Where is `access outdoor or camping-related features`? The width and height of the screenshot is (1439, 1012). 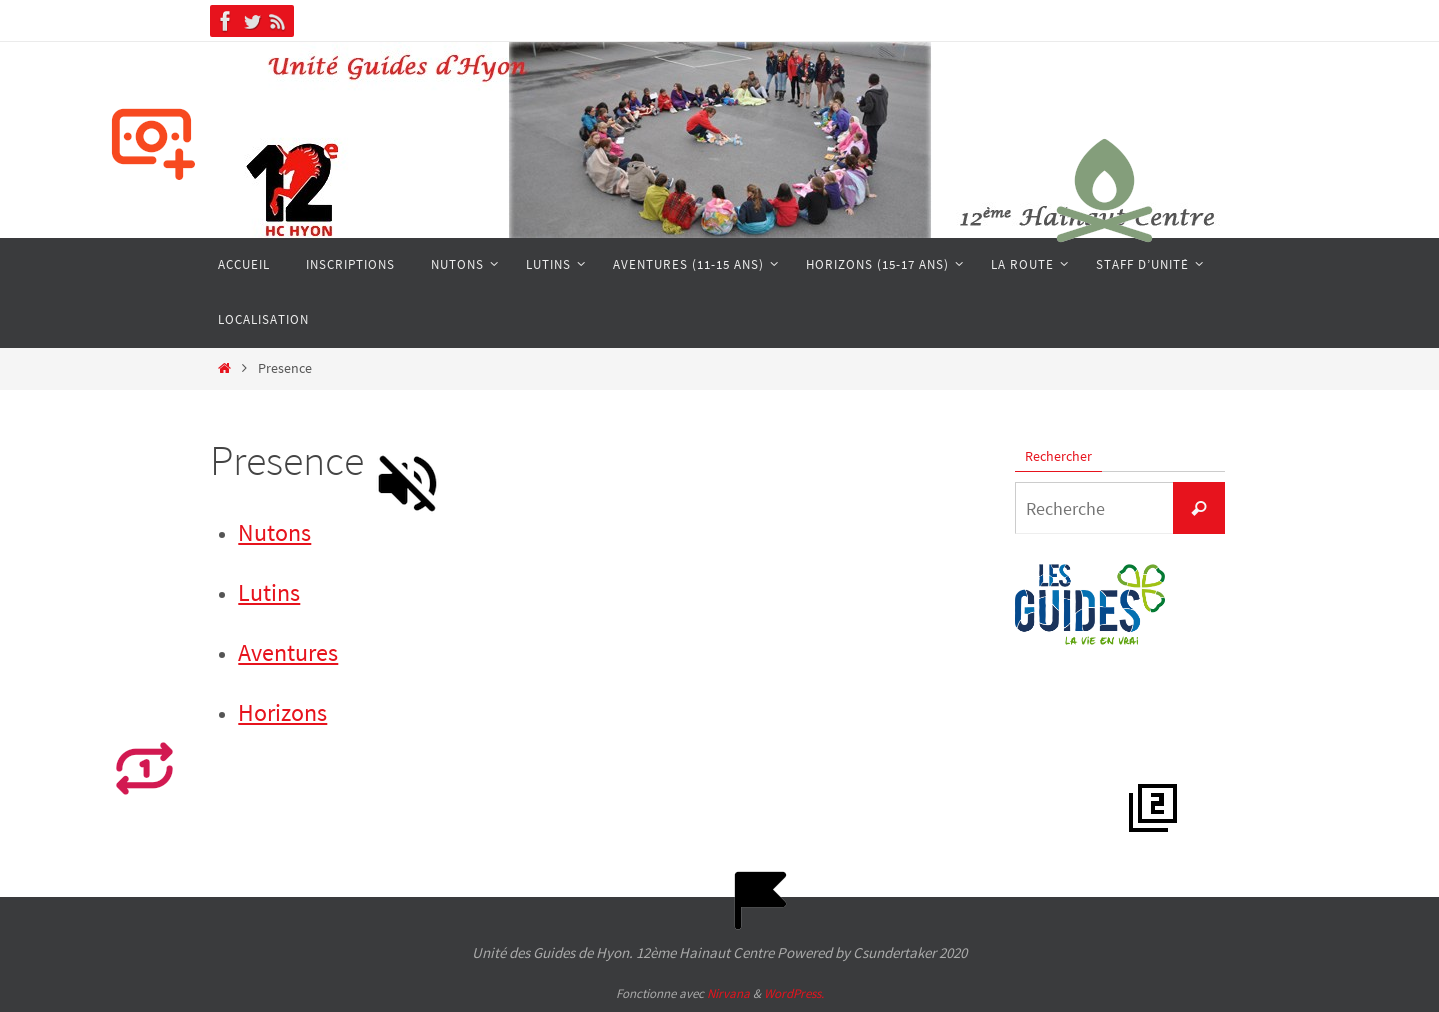
access outdoor or camping-related features is located at coordinates (1104, 190).